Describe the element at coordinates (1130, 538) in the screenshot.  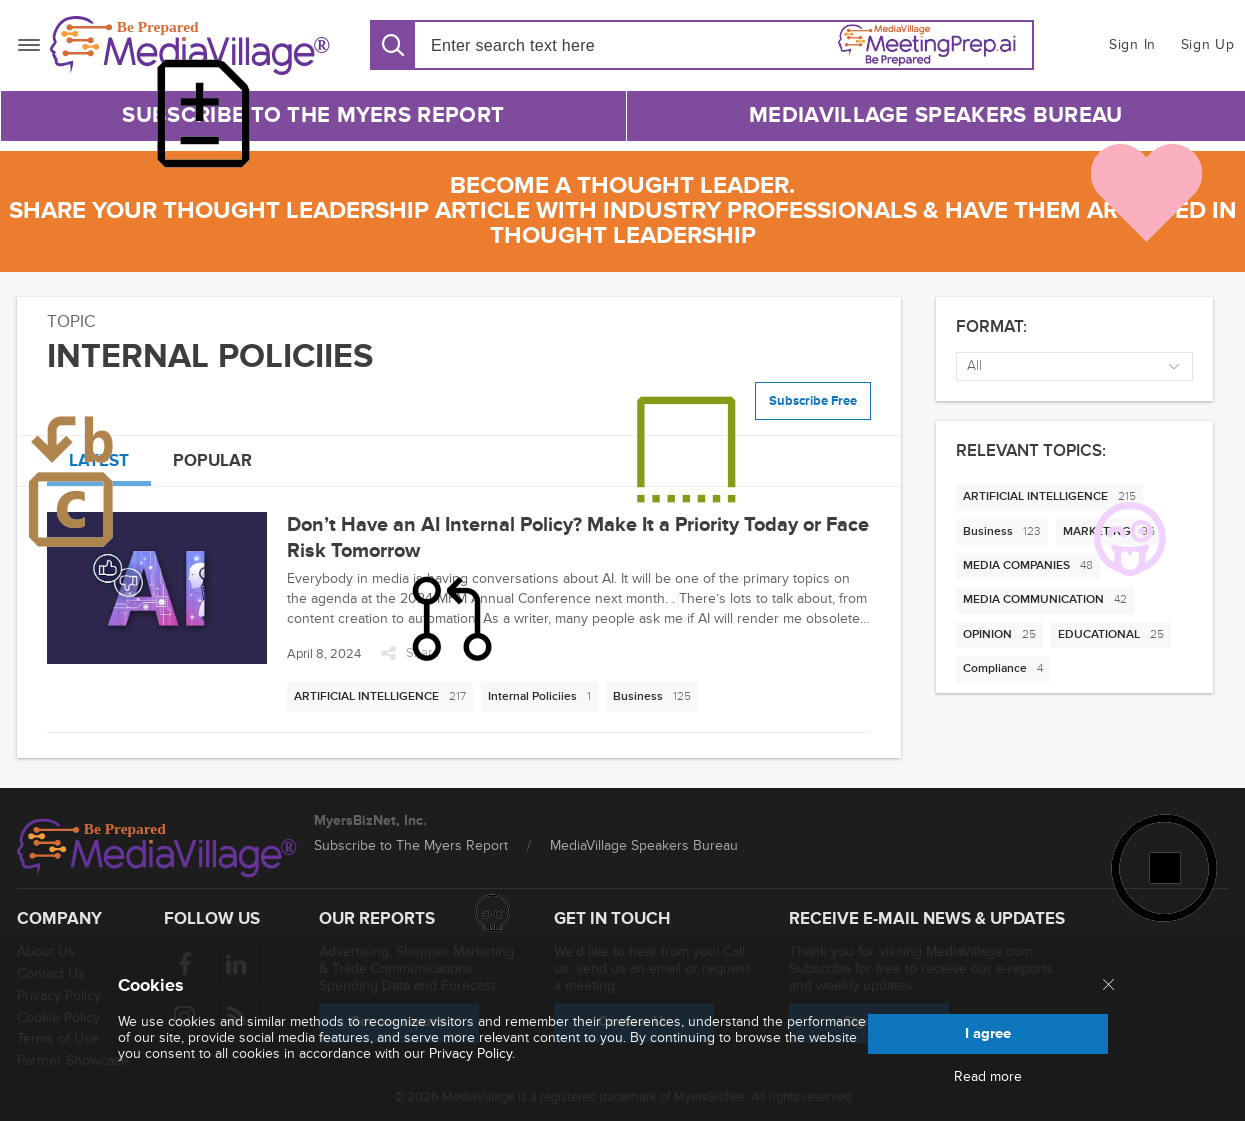
I see `react with a playful or silly emoji` at that location.